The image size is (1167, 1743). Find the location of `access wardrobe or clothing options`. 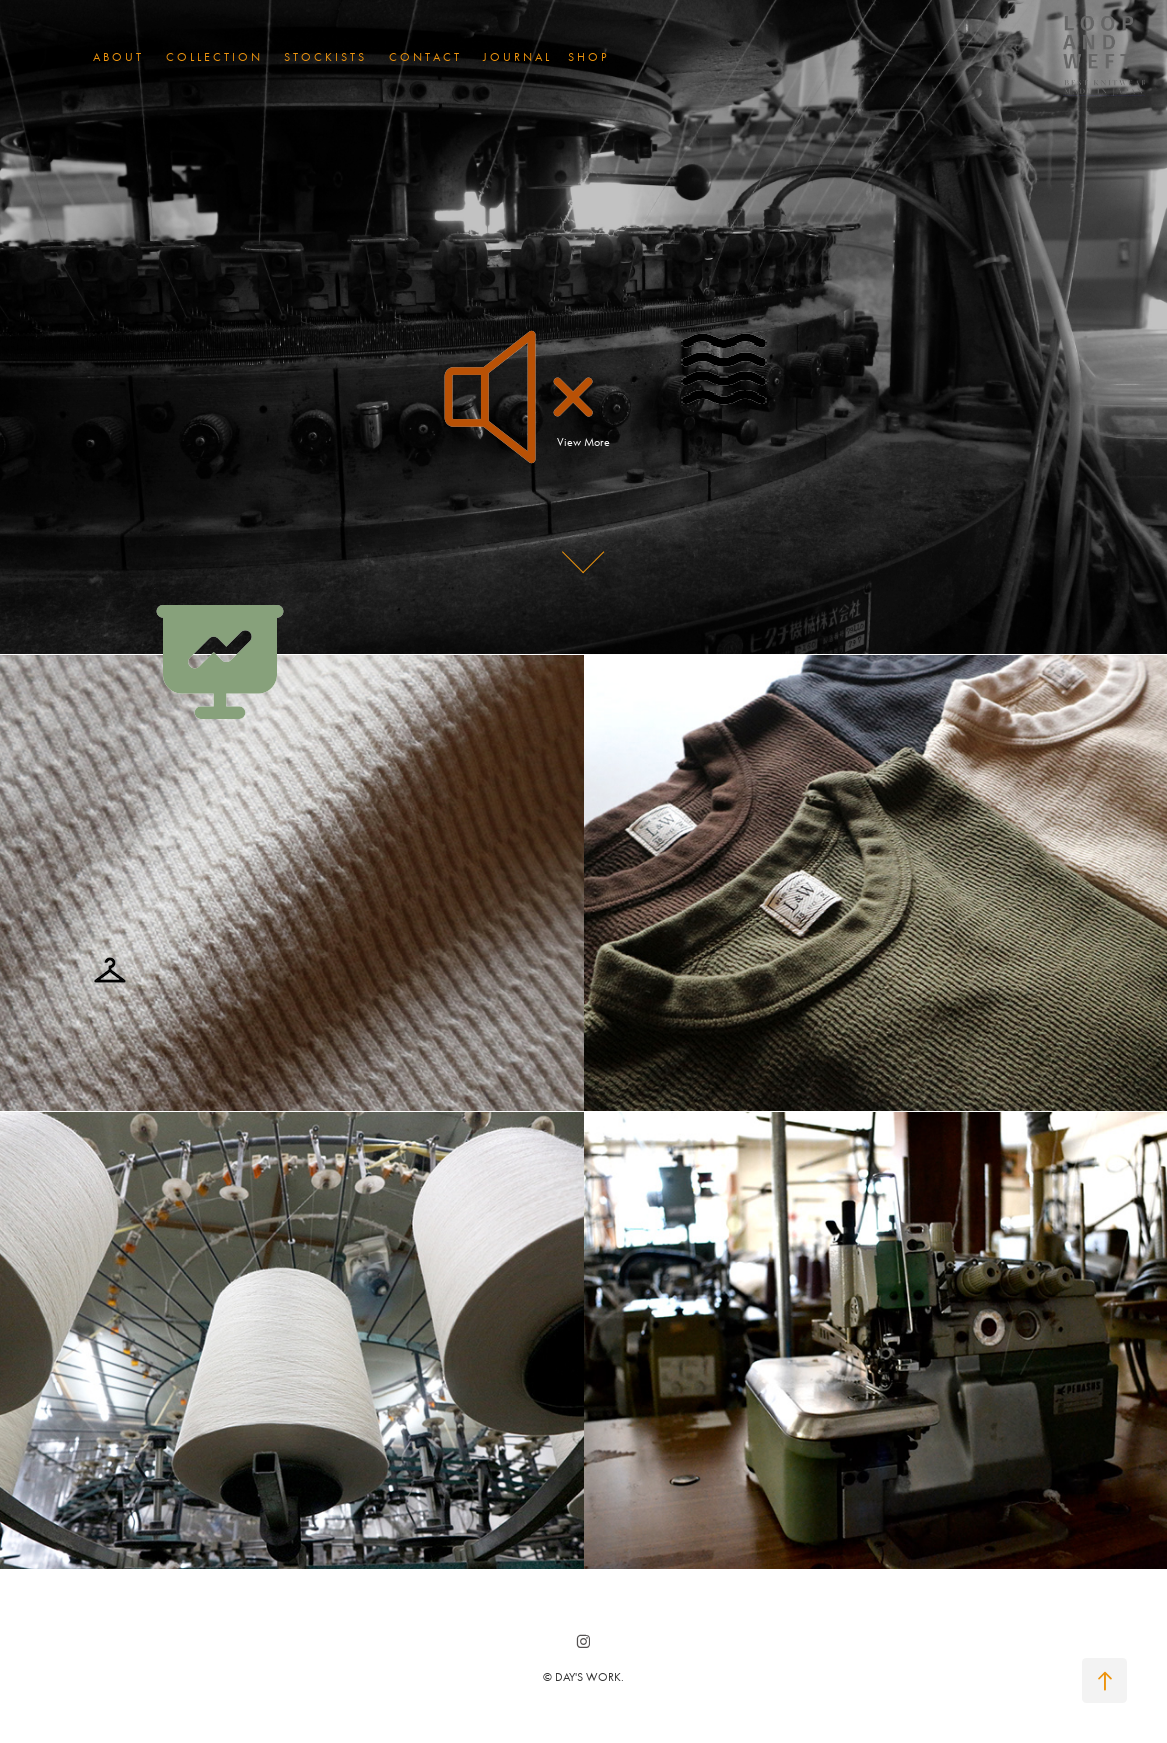

access wardrobe or clothing options is located at coordinates (110, 970).